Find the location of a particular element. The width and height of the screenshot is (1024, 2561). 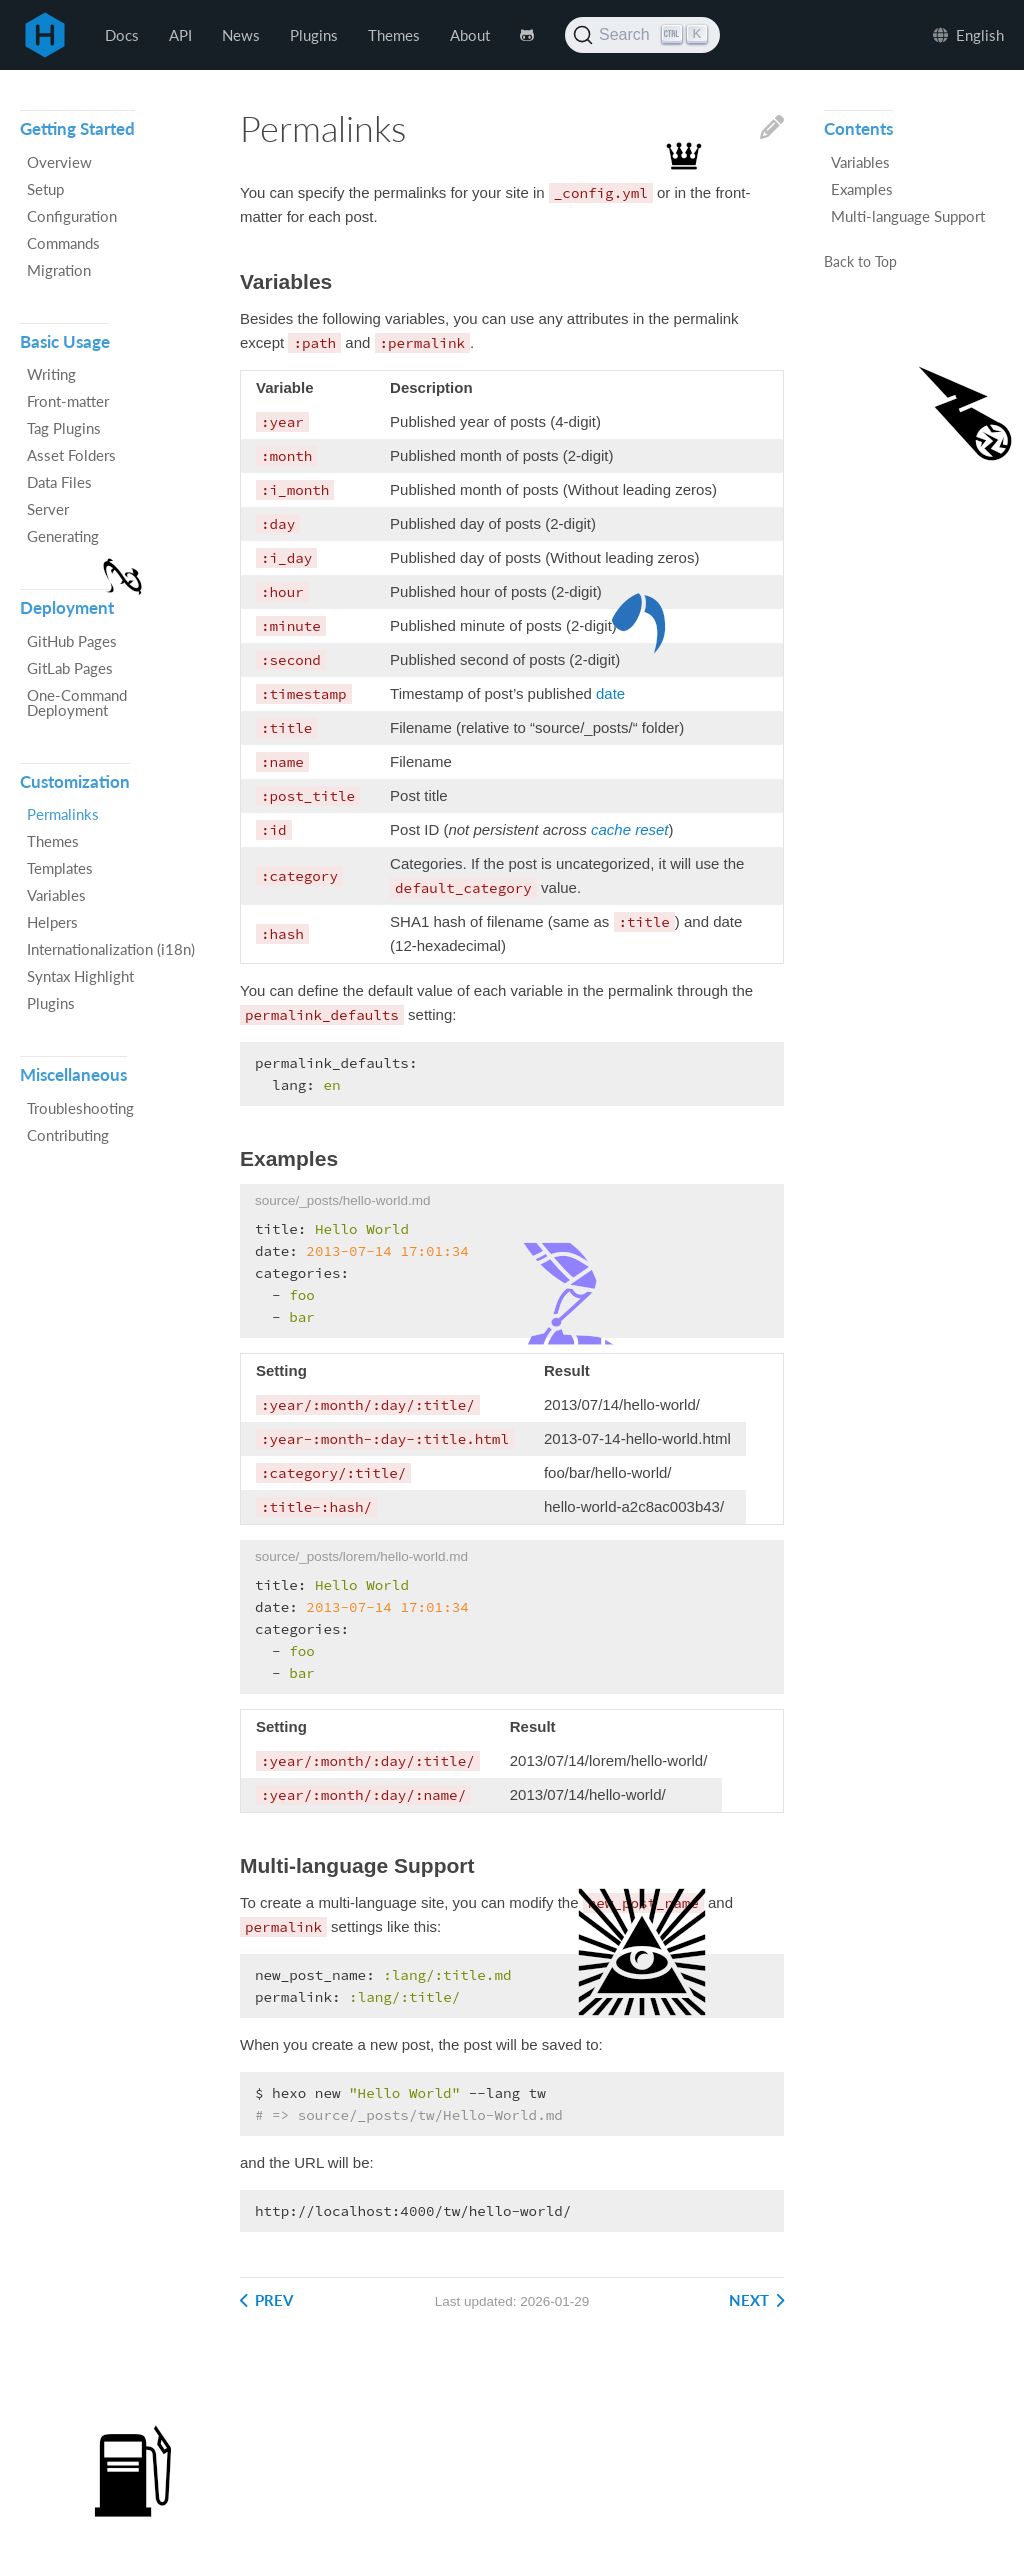

find nearby gas stations is located at coordinates (133, 2471).